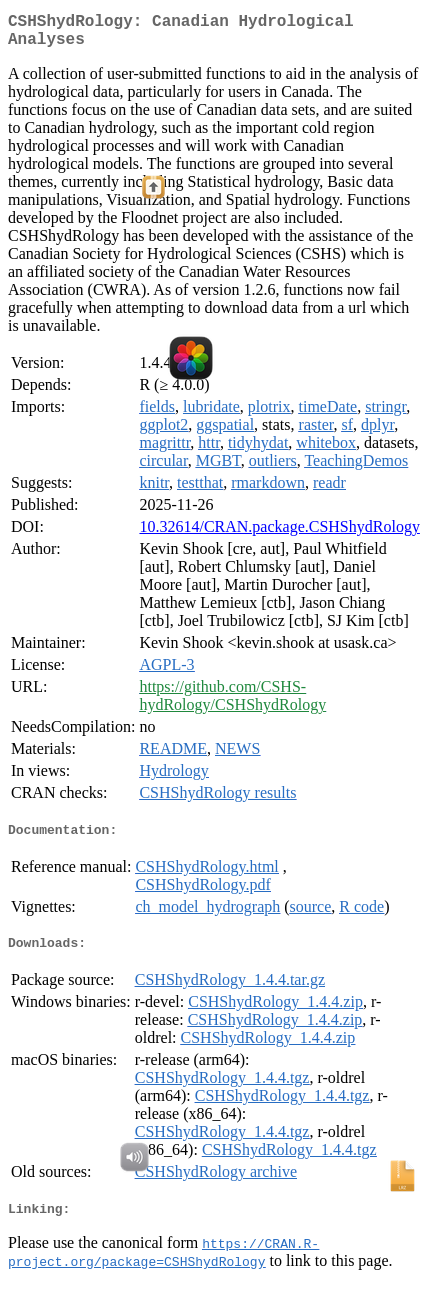  I want to click on open sound preferences, so click(134, 1157).